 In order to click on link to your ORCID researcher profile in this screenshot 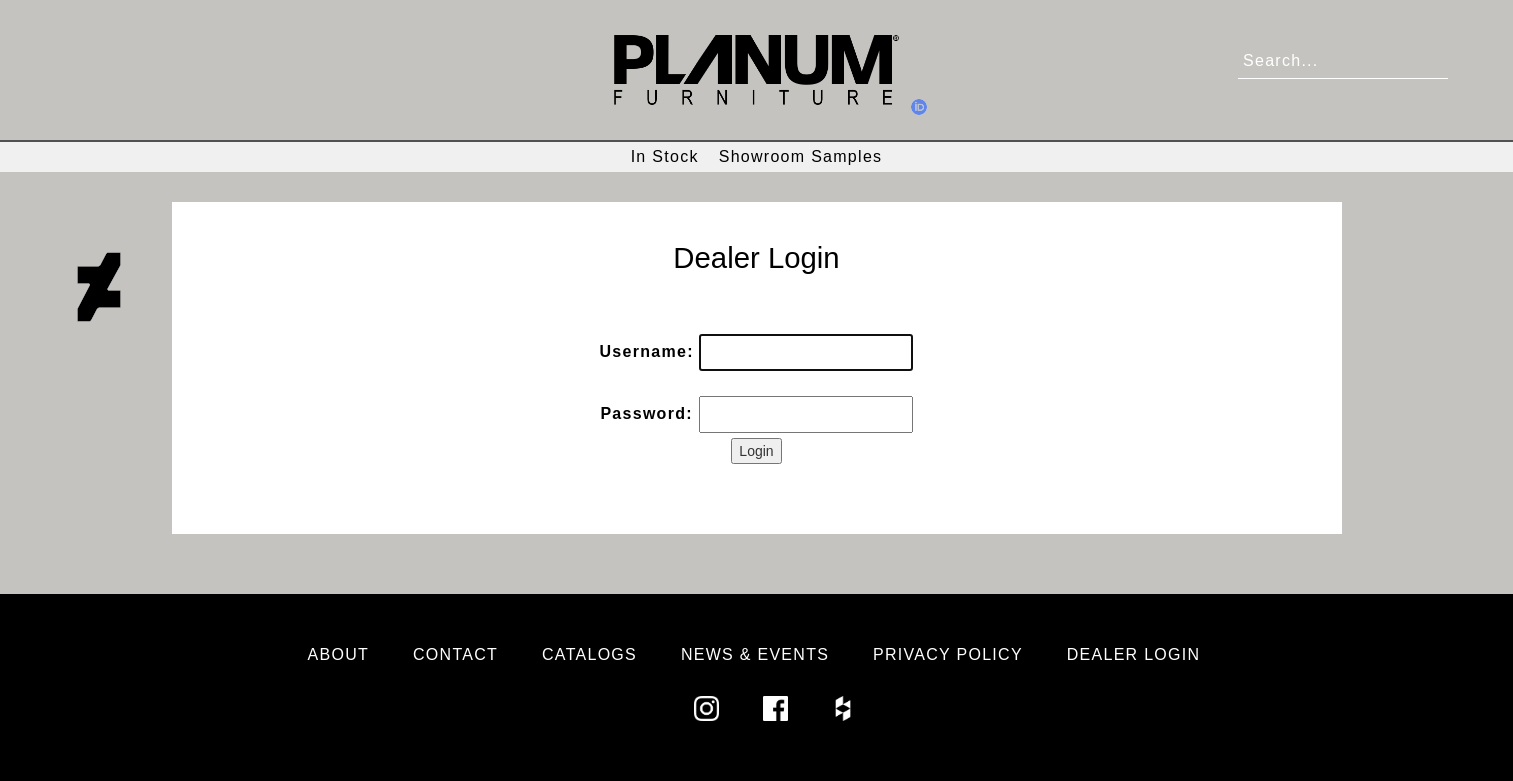, I will do `click(919, 107)`.